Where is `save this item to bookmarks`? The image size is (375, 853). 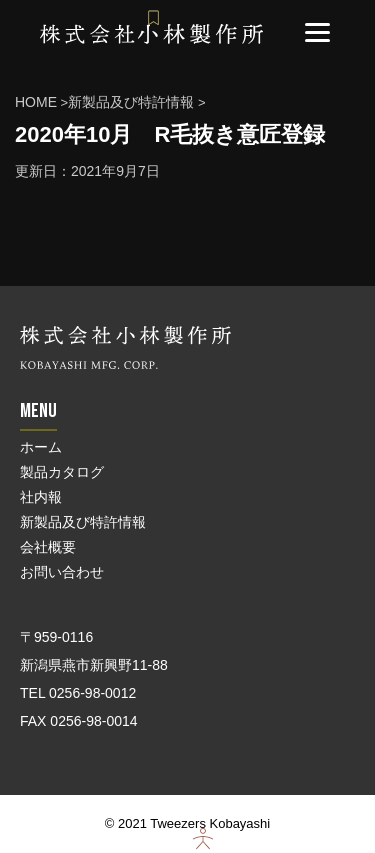
save this item to bookmarks is located at coordinates (153, 17).